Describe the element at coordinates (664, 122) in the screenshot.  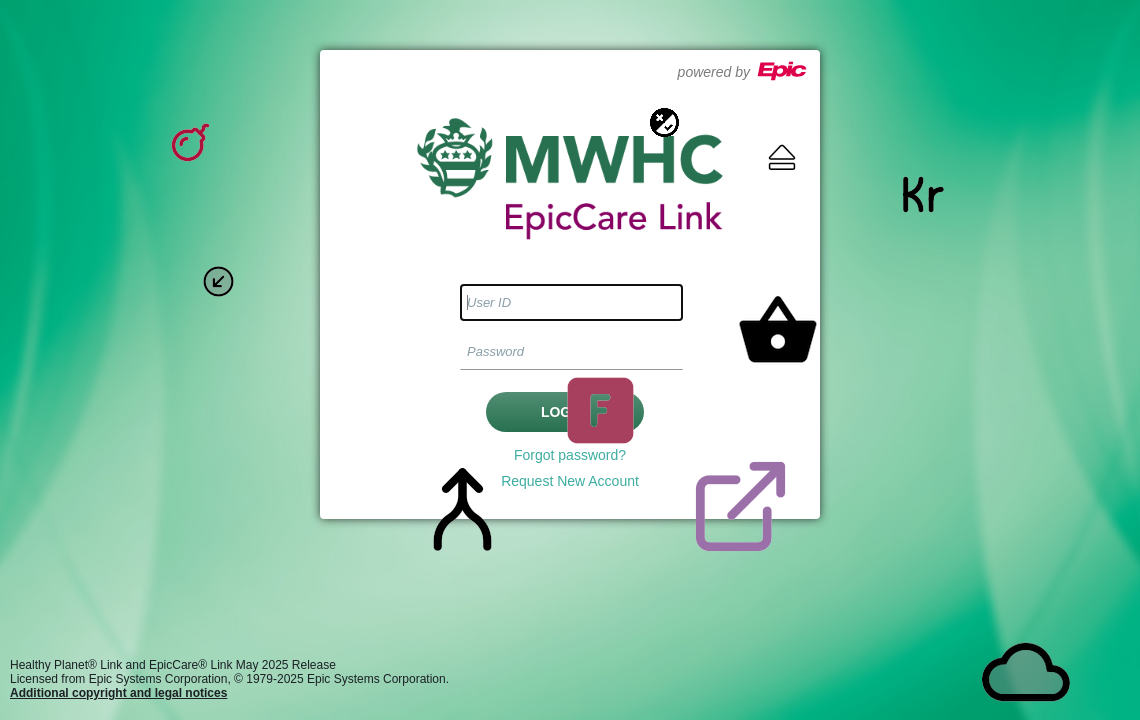
I see `indicates an unreliable or intermittent test result` at that location.